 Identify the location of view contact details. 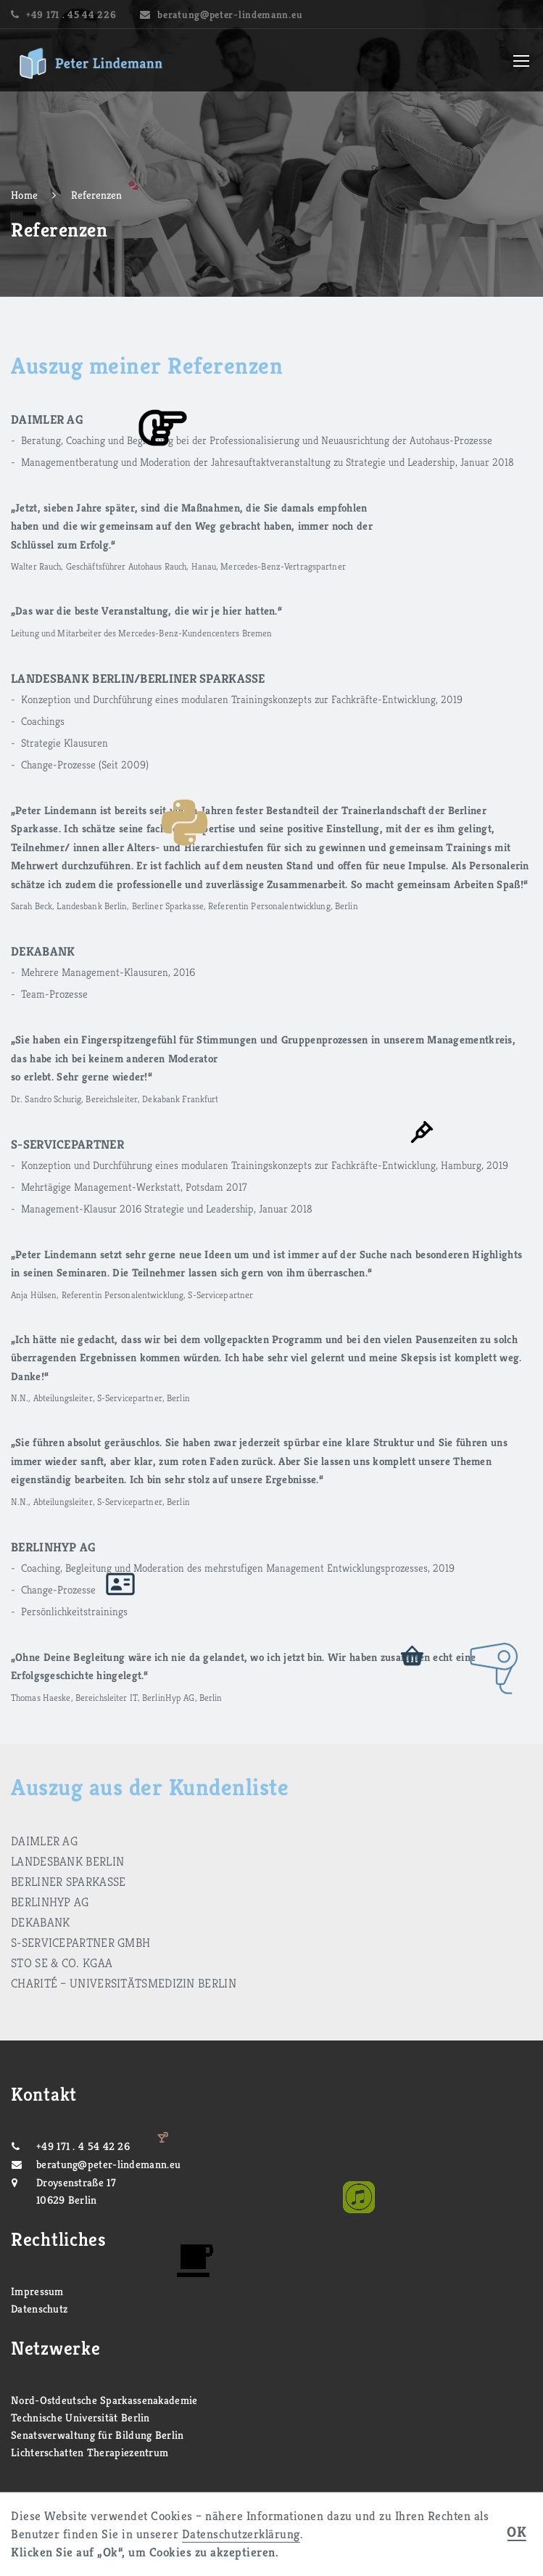
(120, 1584).